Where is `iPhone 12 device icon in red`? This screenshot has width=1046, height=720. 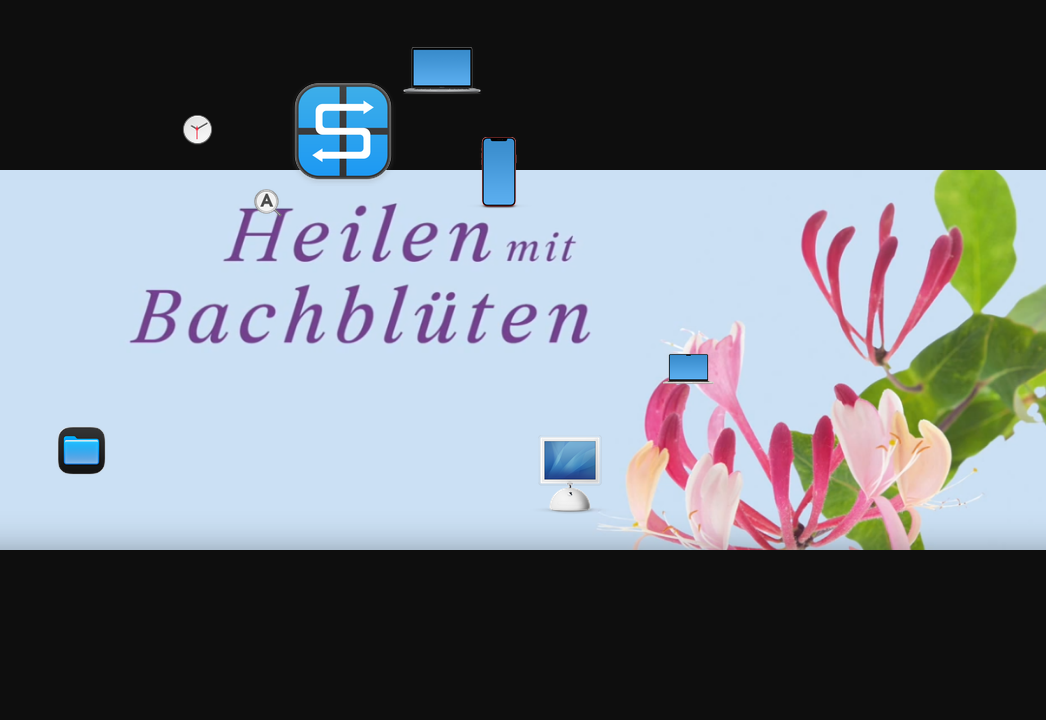
iPhone 12 device icon in red is located at coordinates (499, 173).